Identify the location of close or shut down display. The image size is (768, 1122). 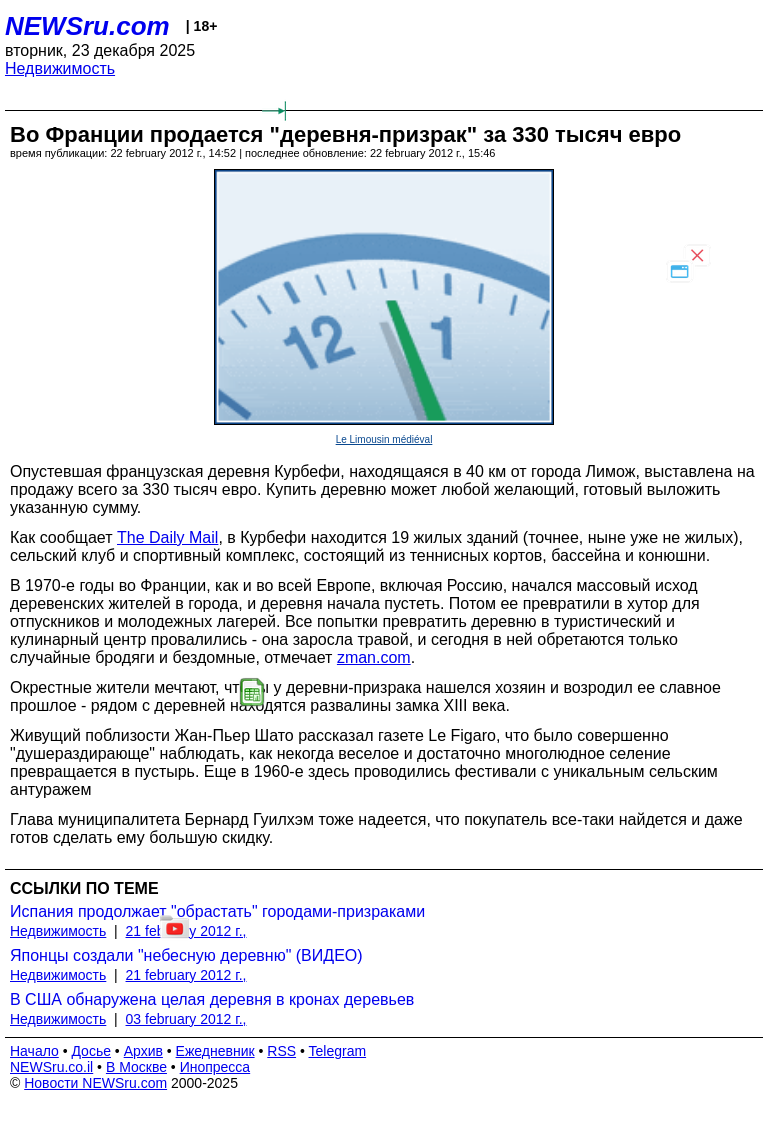
(688, 263).